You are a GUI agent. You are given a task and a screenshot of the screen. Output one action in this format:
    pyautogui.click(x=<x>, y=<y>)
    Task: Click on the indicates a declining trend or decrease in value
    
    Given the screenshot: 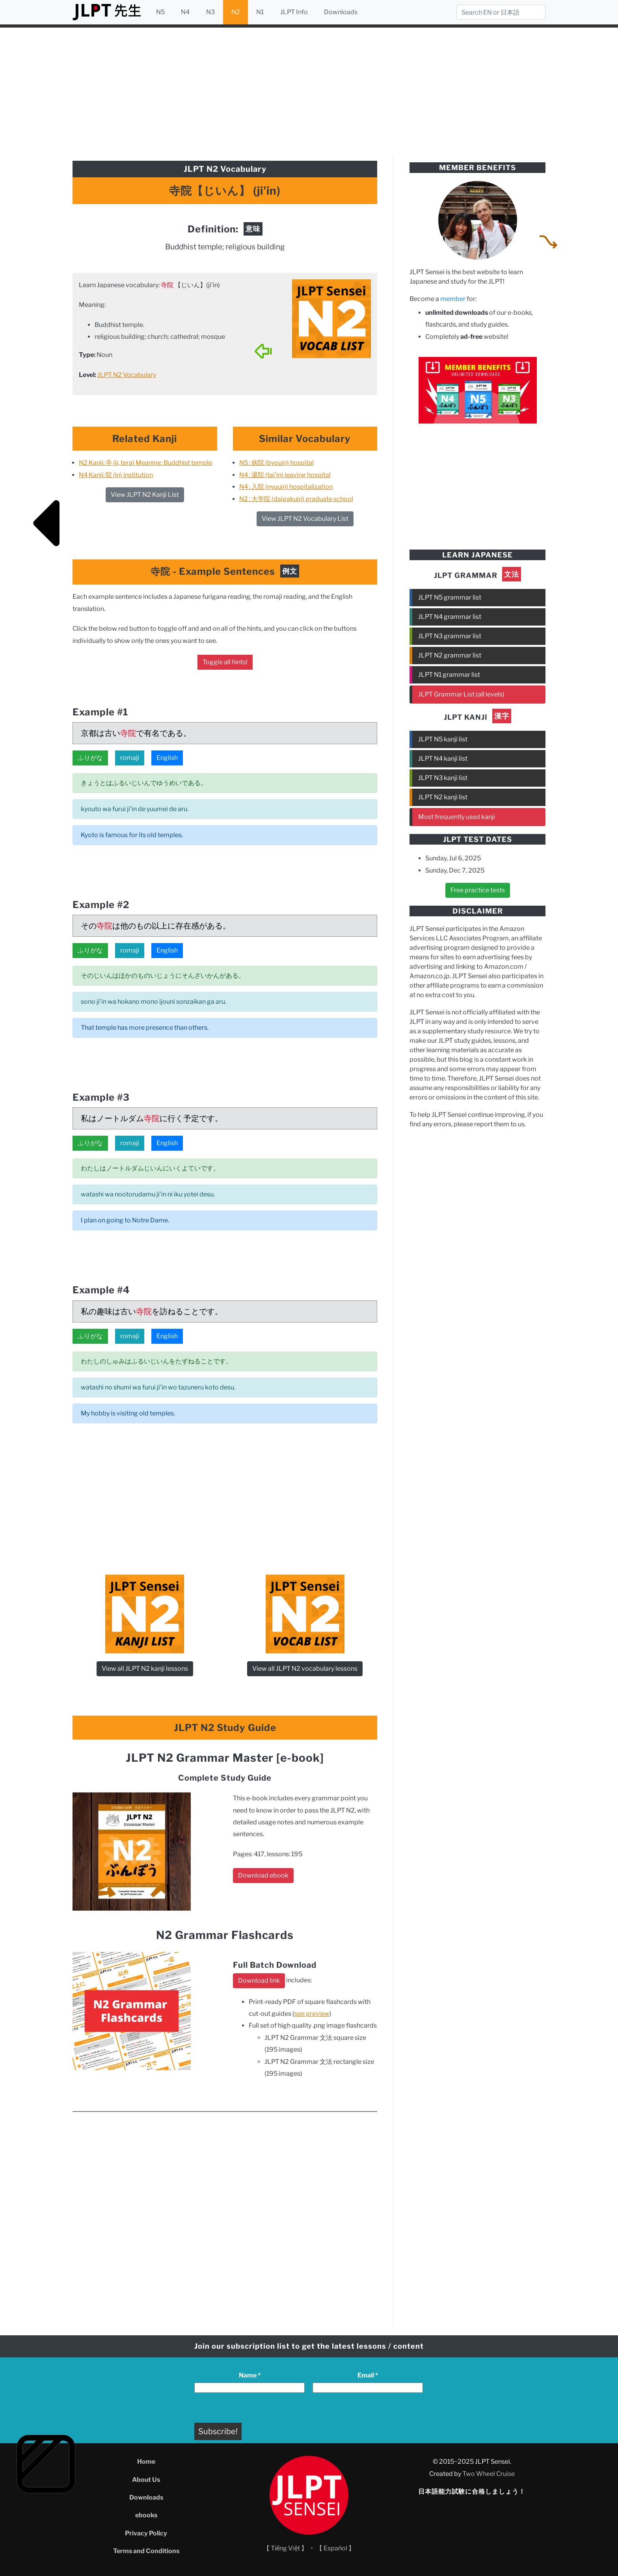 What is the action you would take?
    pyautogui.click(x=548, y=241)
    